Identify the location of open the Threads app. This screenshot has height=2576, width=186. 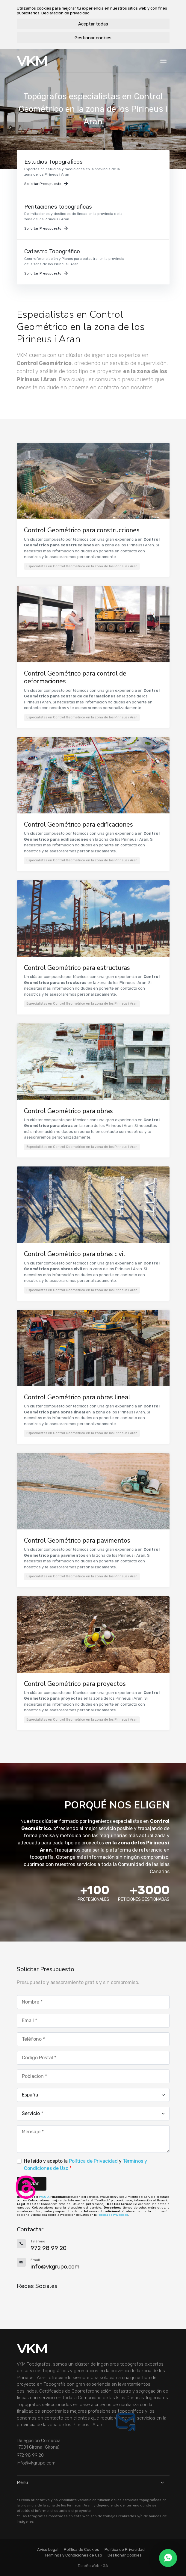
(26, 2187).